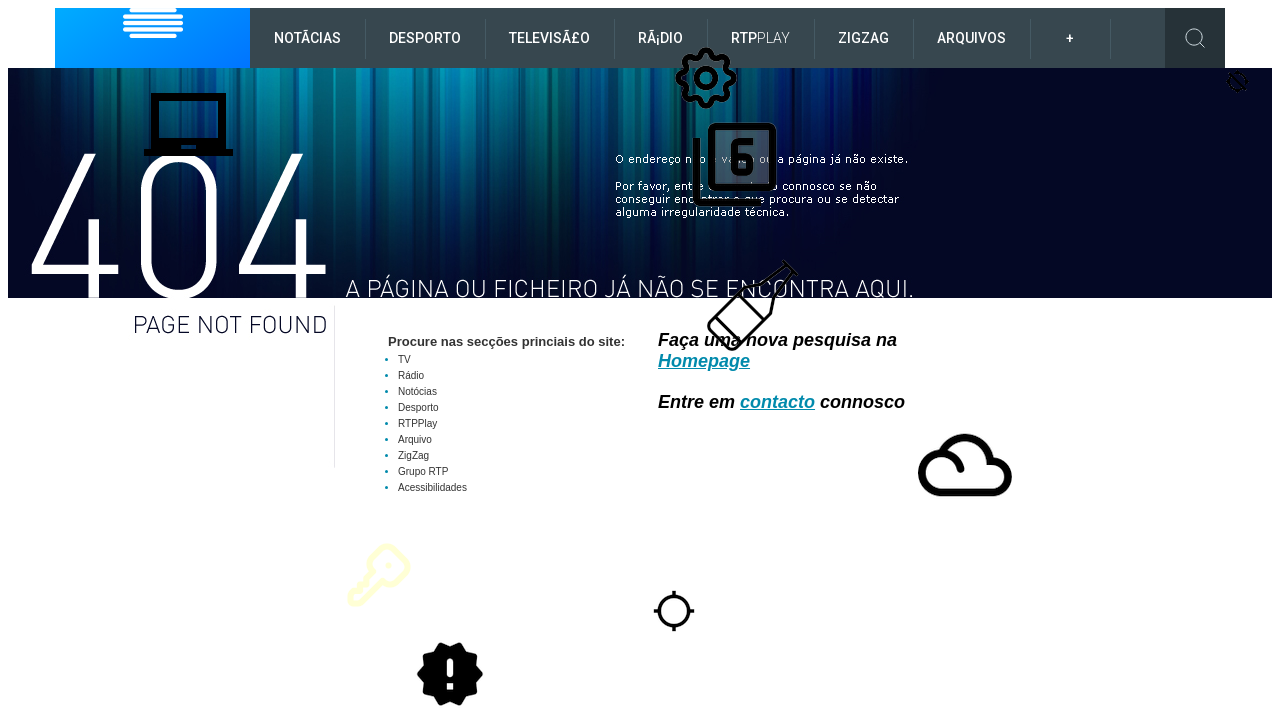  Describe the element at coordinates (751, 307) in the screenshot. I see `browse beer or beverage options` at that location.